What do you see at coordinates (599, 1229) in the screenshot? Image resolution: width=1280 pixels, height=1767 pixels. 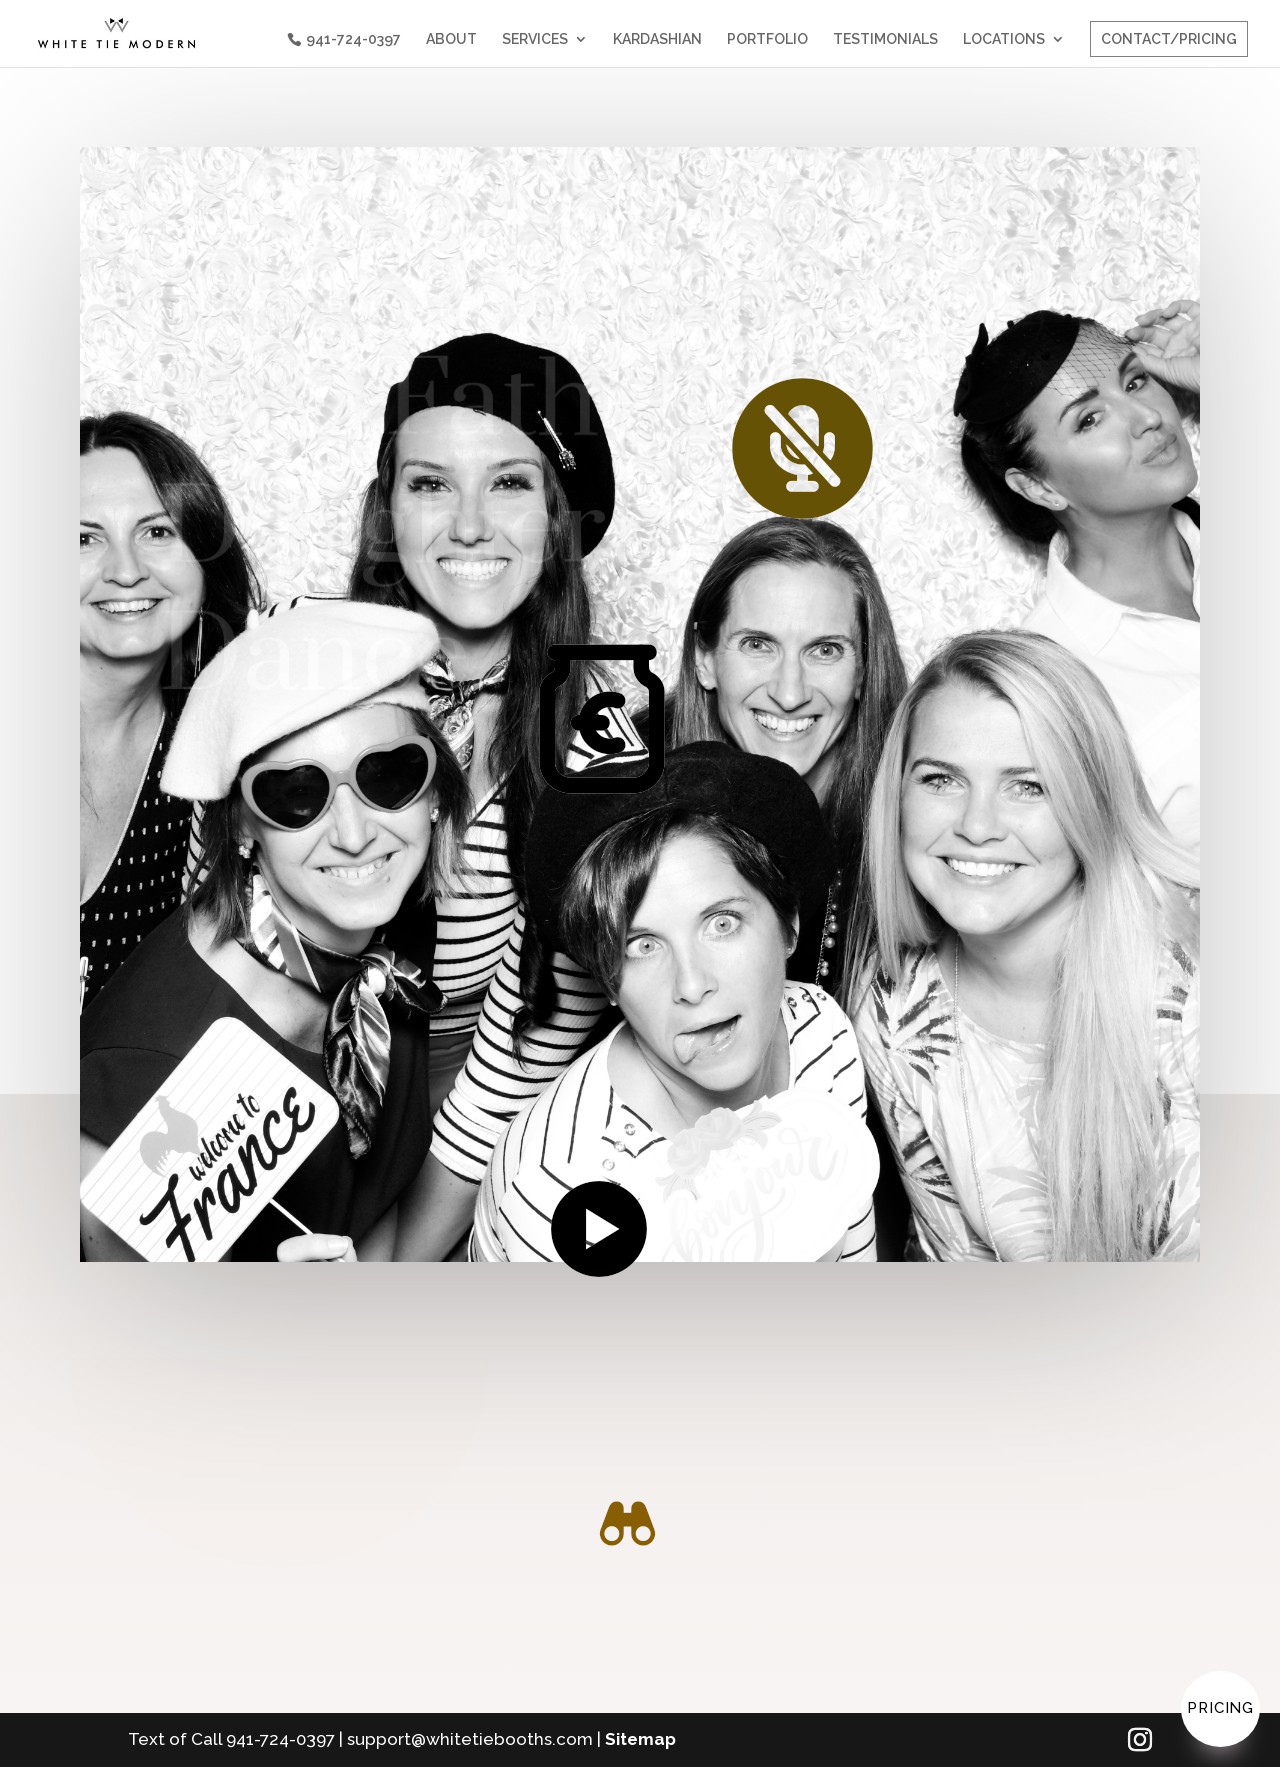 I see `play media content` at bounding box center [599, 1229].